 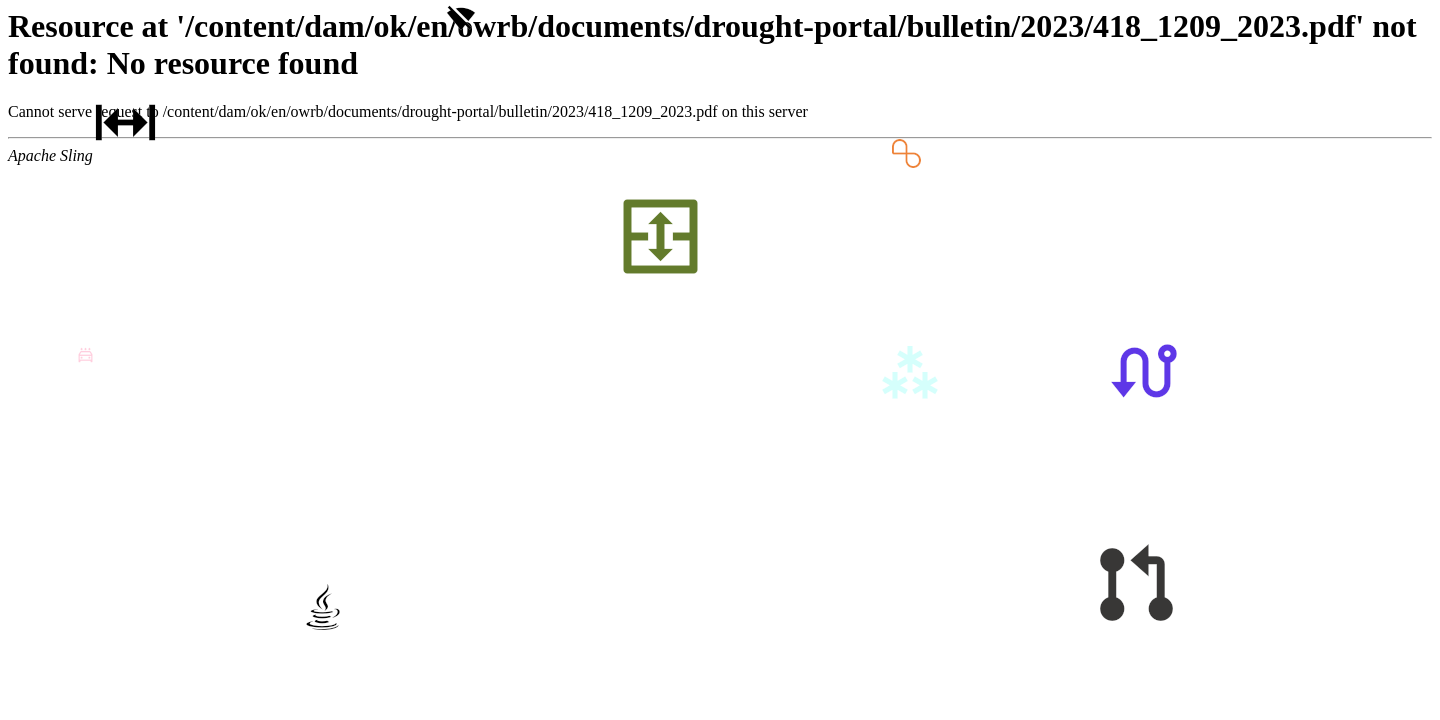 I want to click on indicates java programming language, so click(x=324, y=609).